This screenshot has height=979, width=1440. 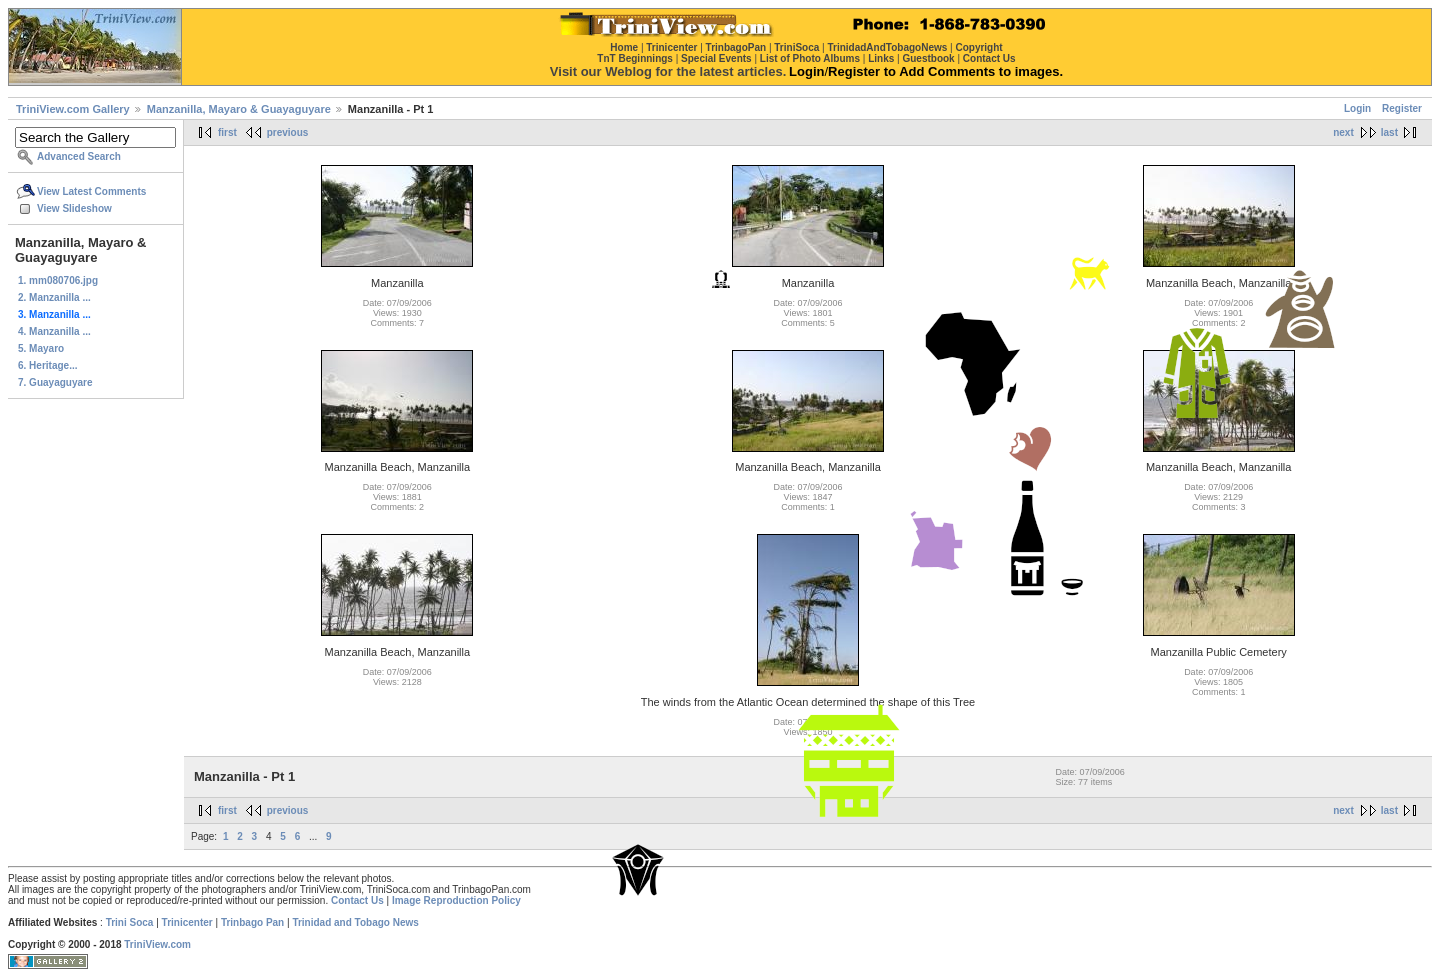 I want to click on indicates a cat or pet-related category, so click(x=1089, y=273).